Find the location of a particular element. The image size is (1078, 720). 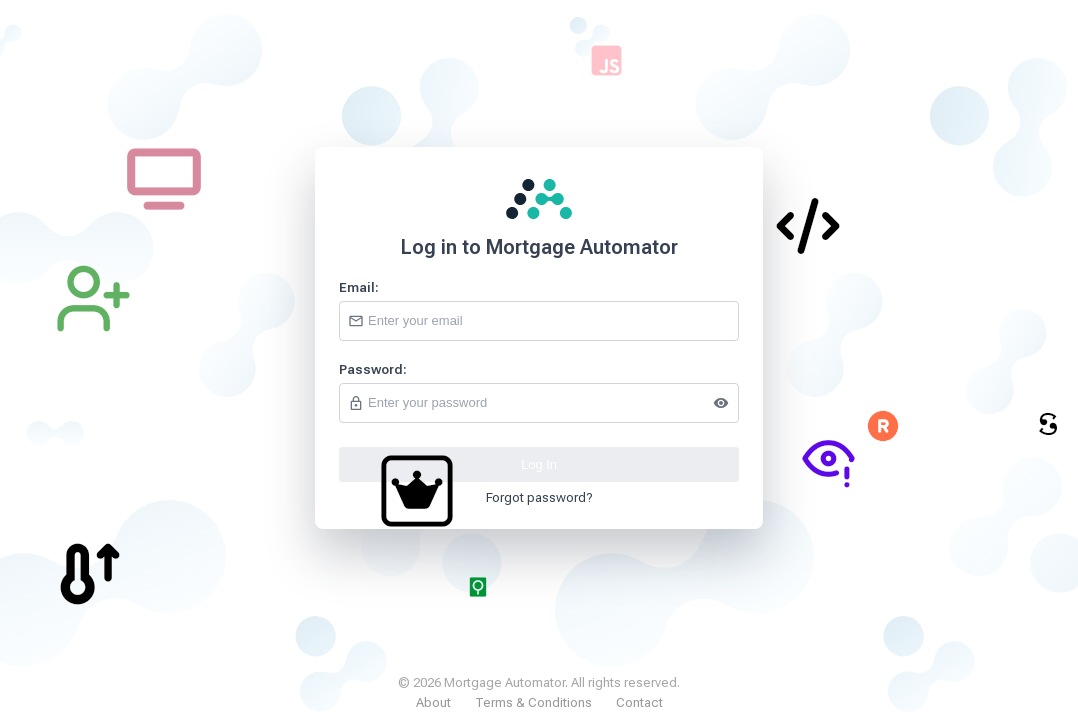

view or edit source code is located at coordinates (808, 226).